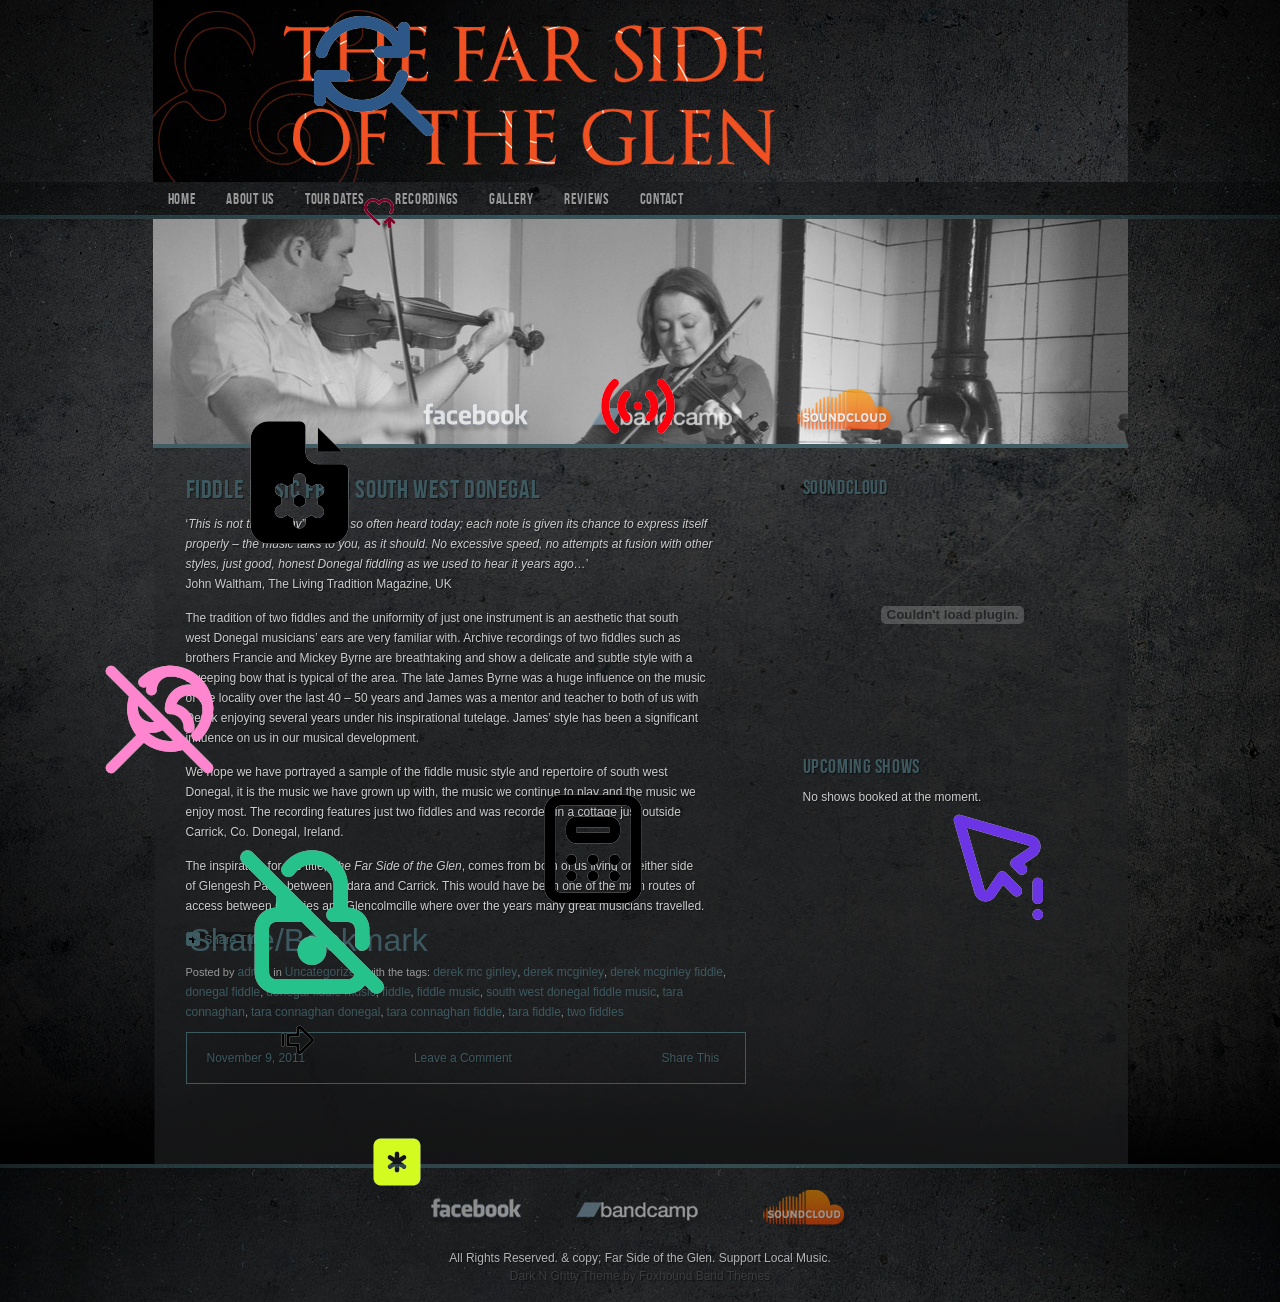 The height and width of the screenshot is (1302, 1280). What do you see at coordinates (298, 1040) in the screenshot?
I see `go to next step or page` at bounding box center [298, 1040].